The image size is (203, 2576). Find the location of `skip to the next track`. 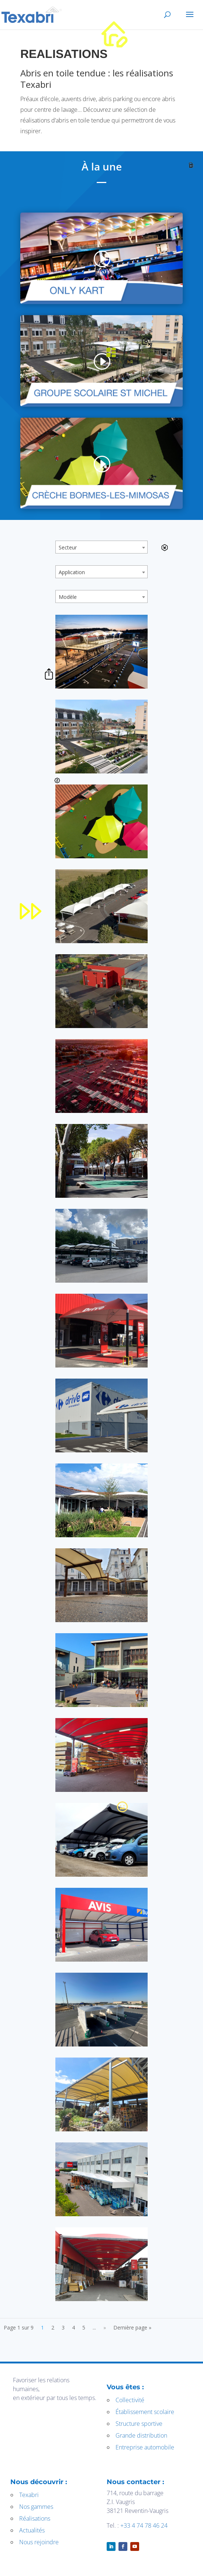

skip to the next track is located at coordinates (30, 911).